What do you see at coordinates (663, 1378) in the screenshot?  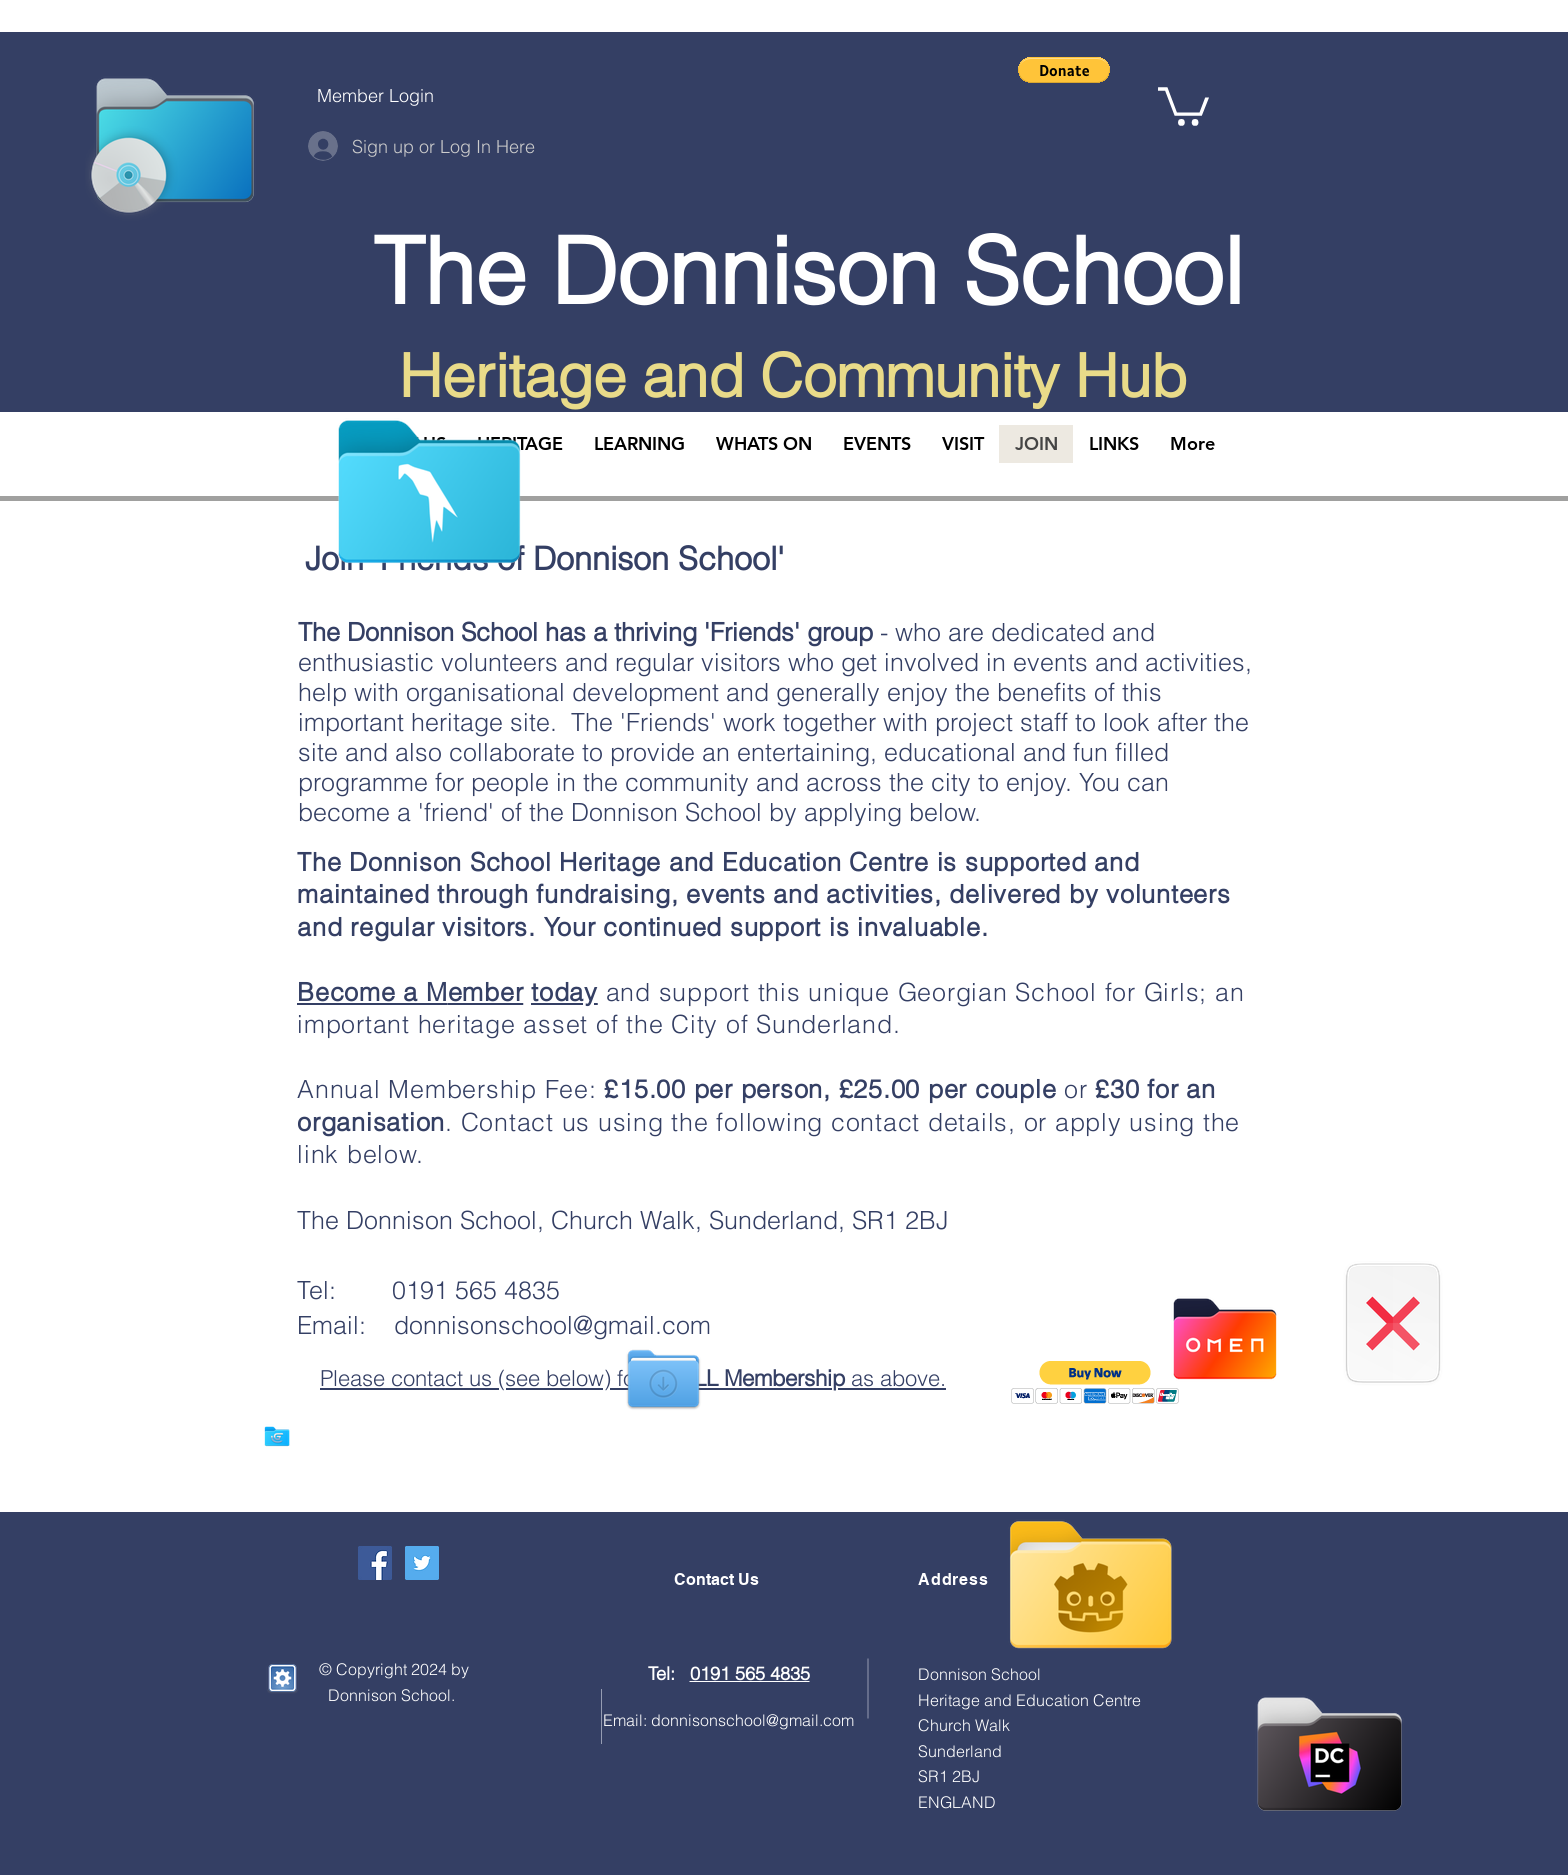 I see `open your downloads folder` at bounding box center [663, 1378].